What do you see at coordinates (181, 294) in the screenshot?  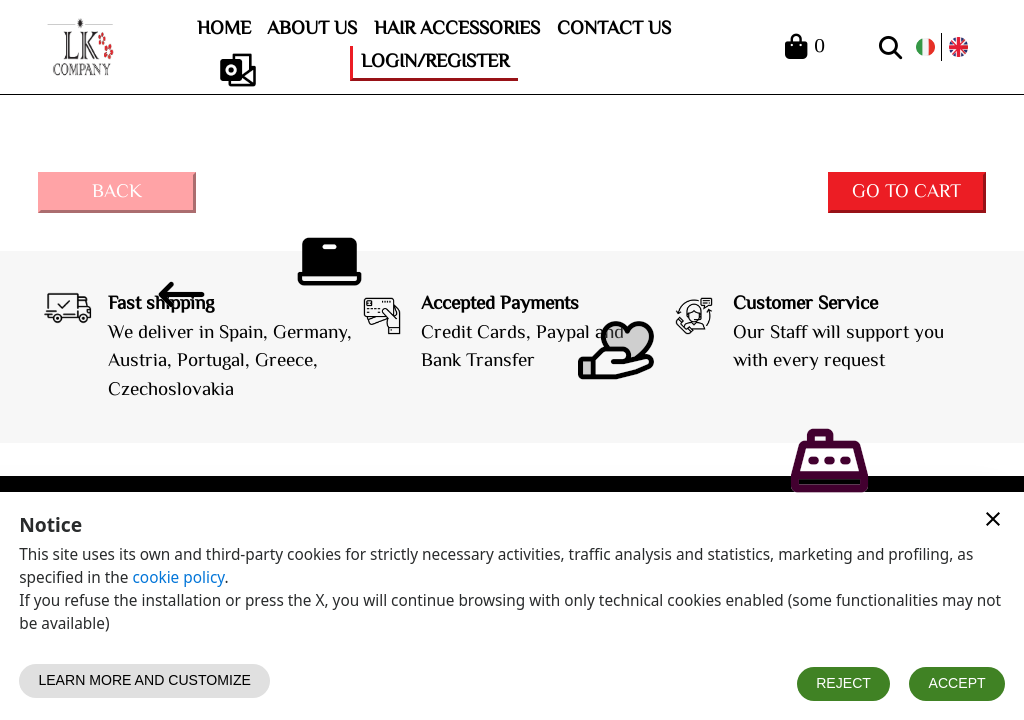 I see `go back to the previous page` at bounding box center [181, 294].